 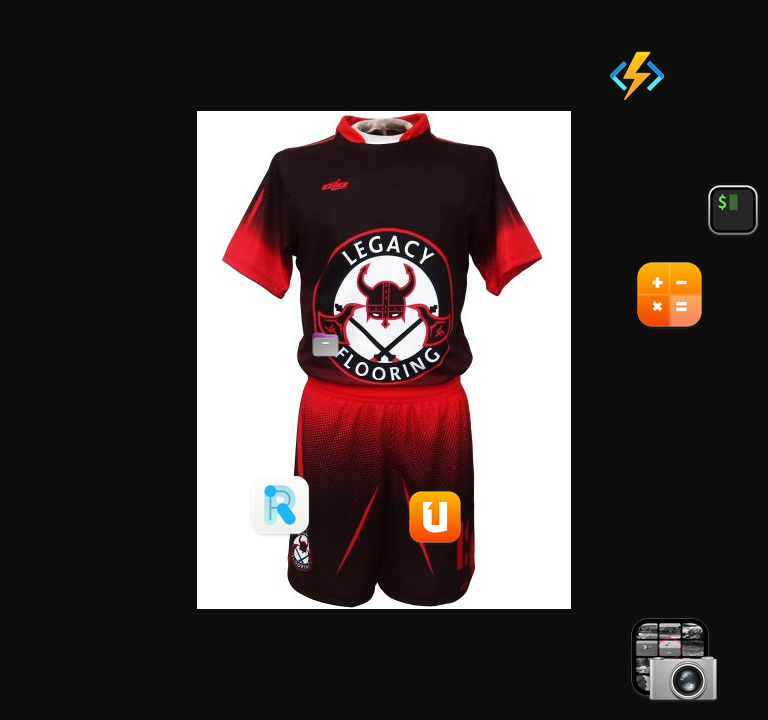 I want to click on open xterm terminal application, so click(x=733, y=210).